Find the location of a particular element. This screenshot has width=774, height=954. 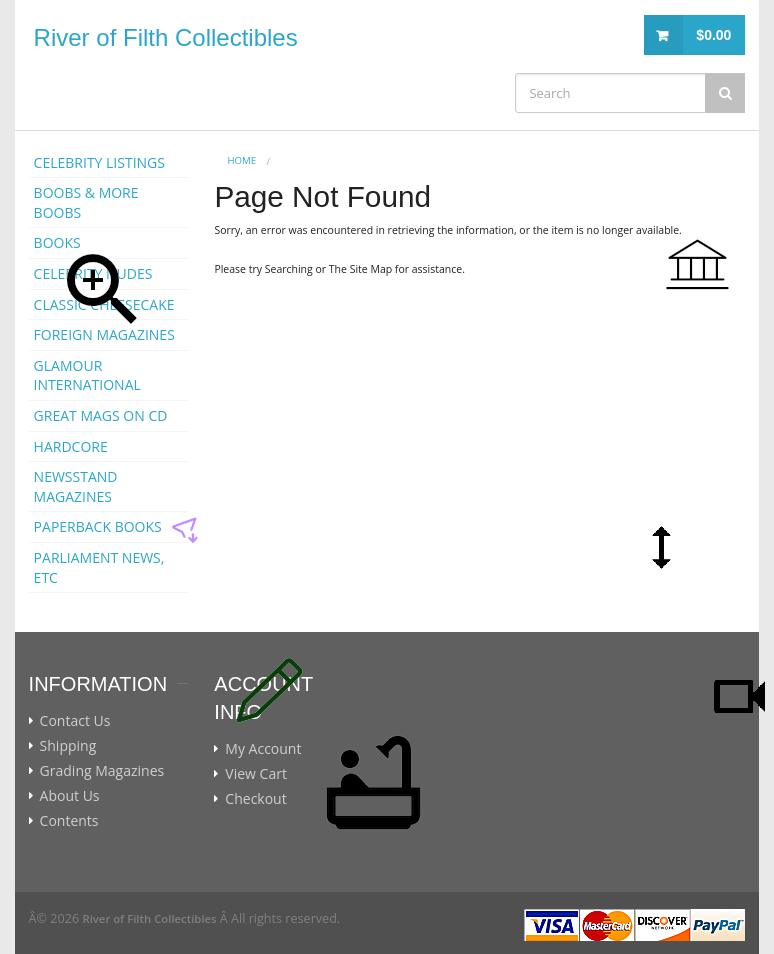

download current location data is located at coordinates (184, 529).